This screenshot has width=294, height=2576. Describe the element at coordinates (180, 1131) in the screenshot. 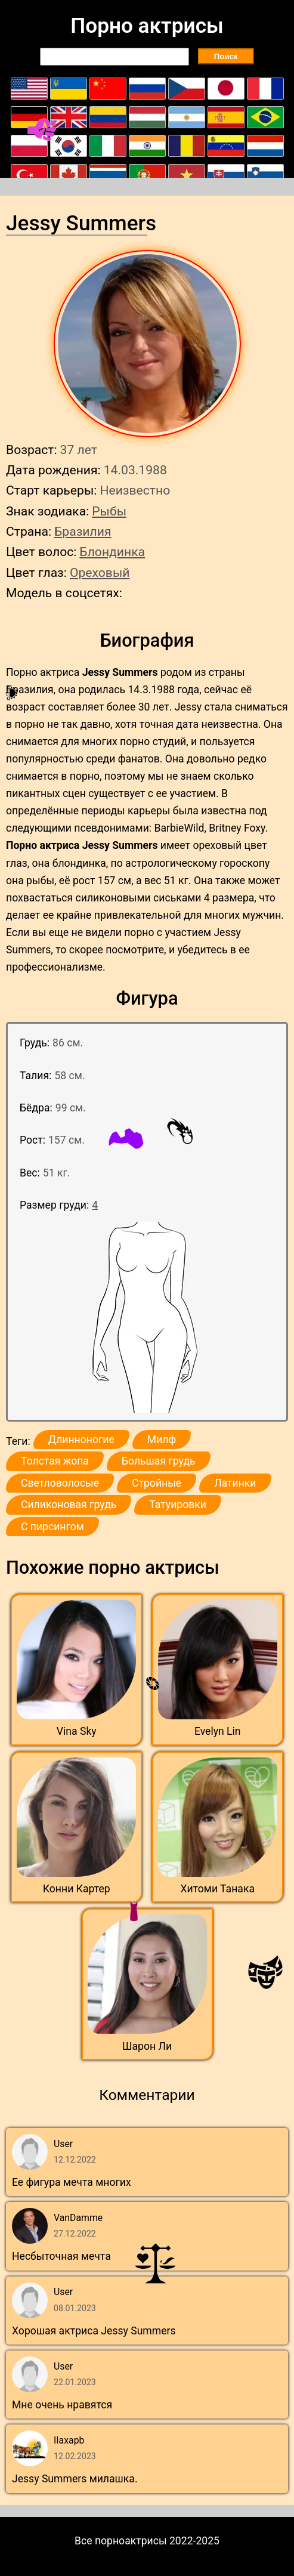

I see `launch fireball attack or fire-based ability` at that location.